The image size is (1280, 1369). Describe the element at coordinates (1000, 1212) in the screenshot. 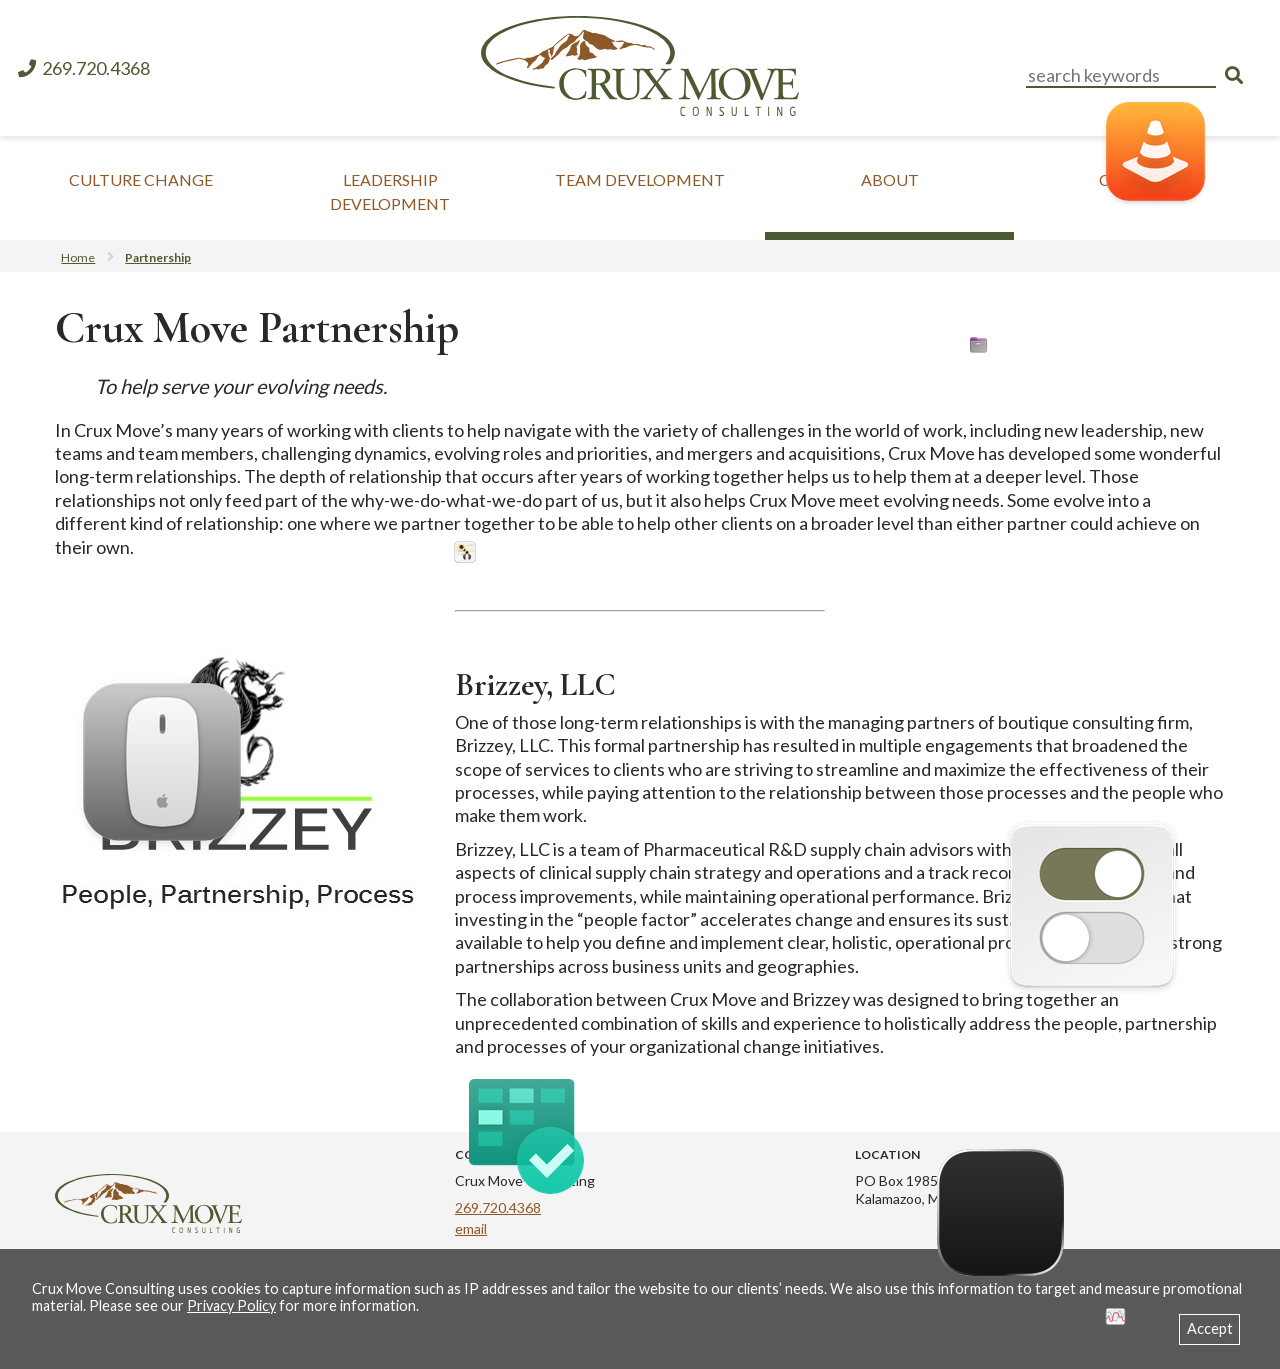

I see `blank app icon template for customization` at that location.